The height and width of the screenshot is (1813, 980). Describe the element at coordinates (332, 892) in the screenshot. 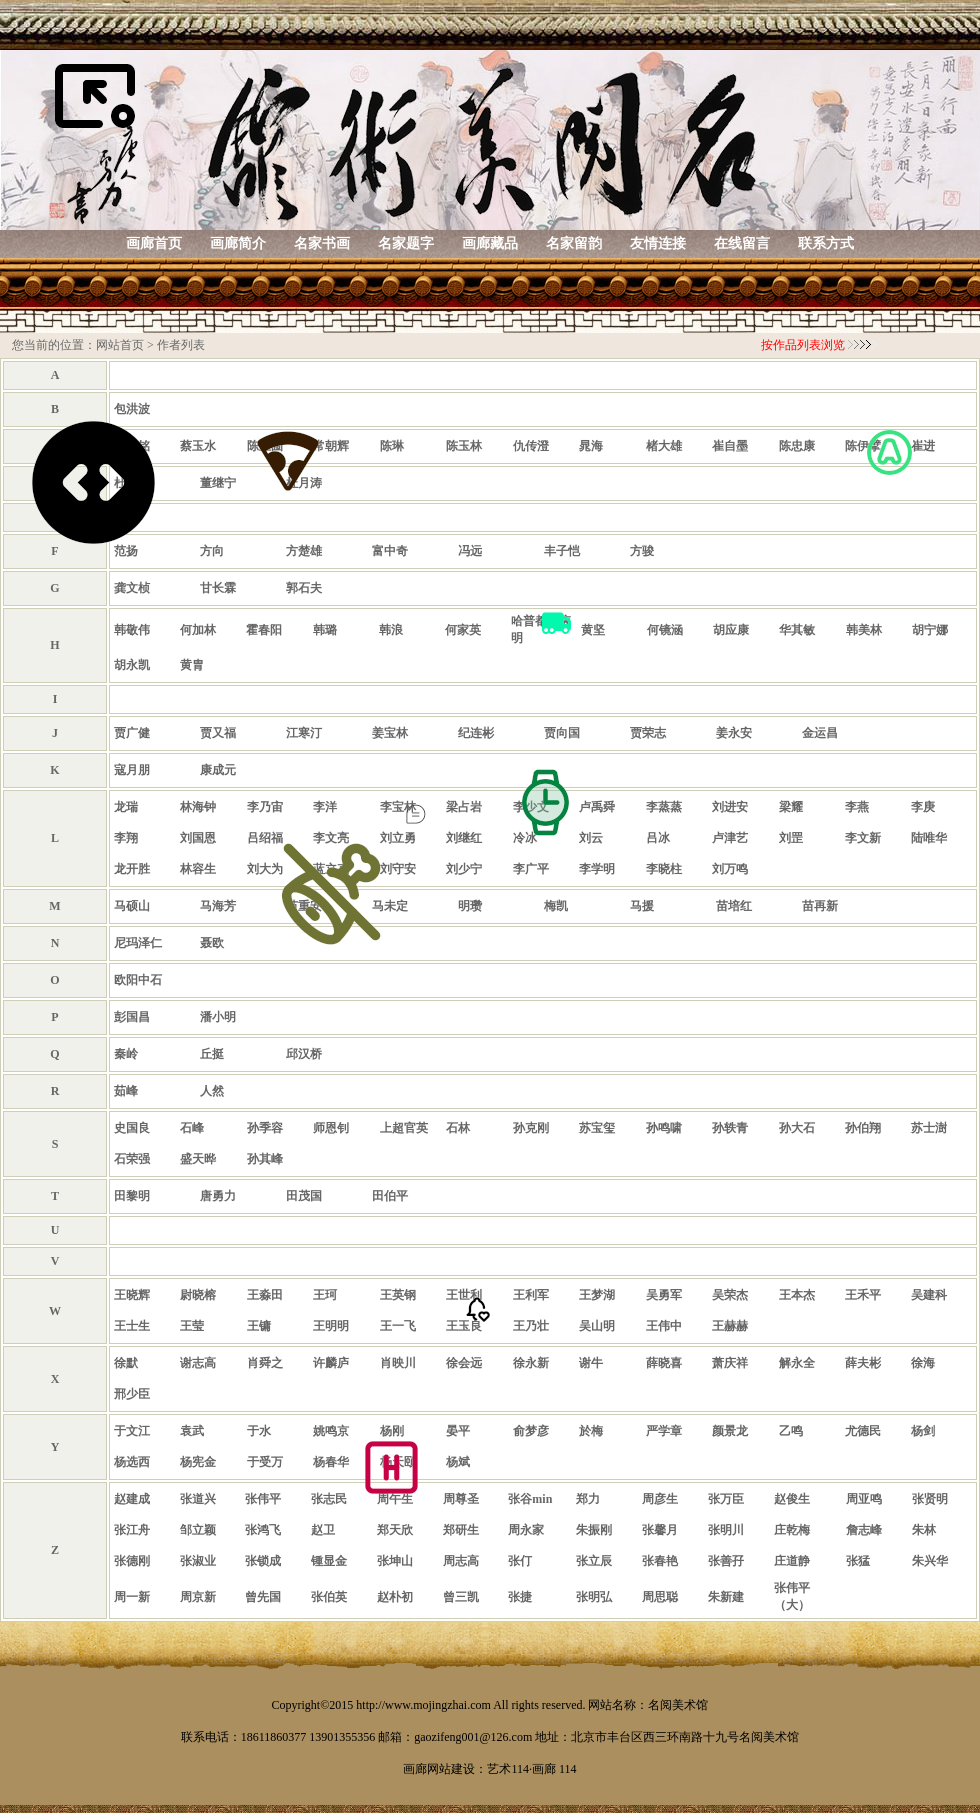

I see `indicates meat-free or vegetarian option` at that location.